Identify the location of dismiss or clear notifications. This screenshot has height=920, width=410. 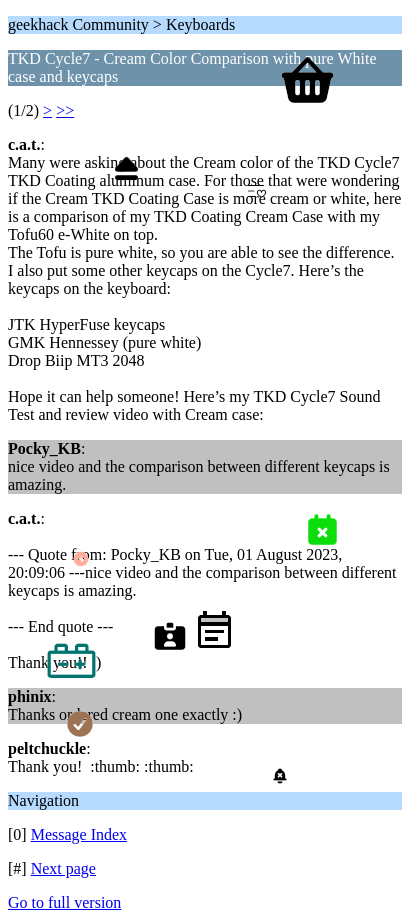
(280, 776).